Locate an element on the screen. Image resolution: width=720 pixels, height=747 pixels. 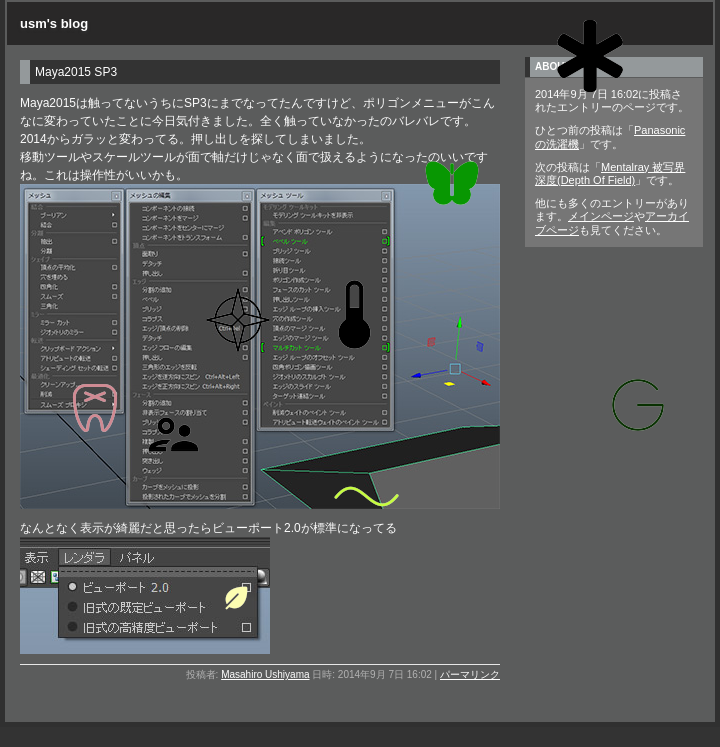
access emergency medical services or health information is located at coordinates (590, 56).